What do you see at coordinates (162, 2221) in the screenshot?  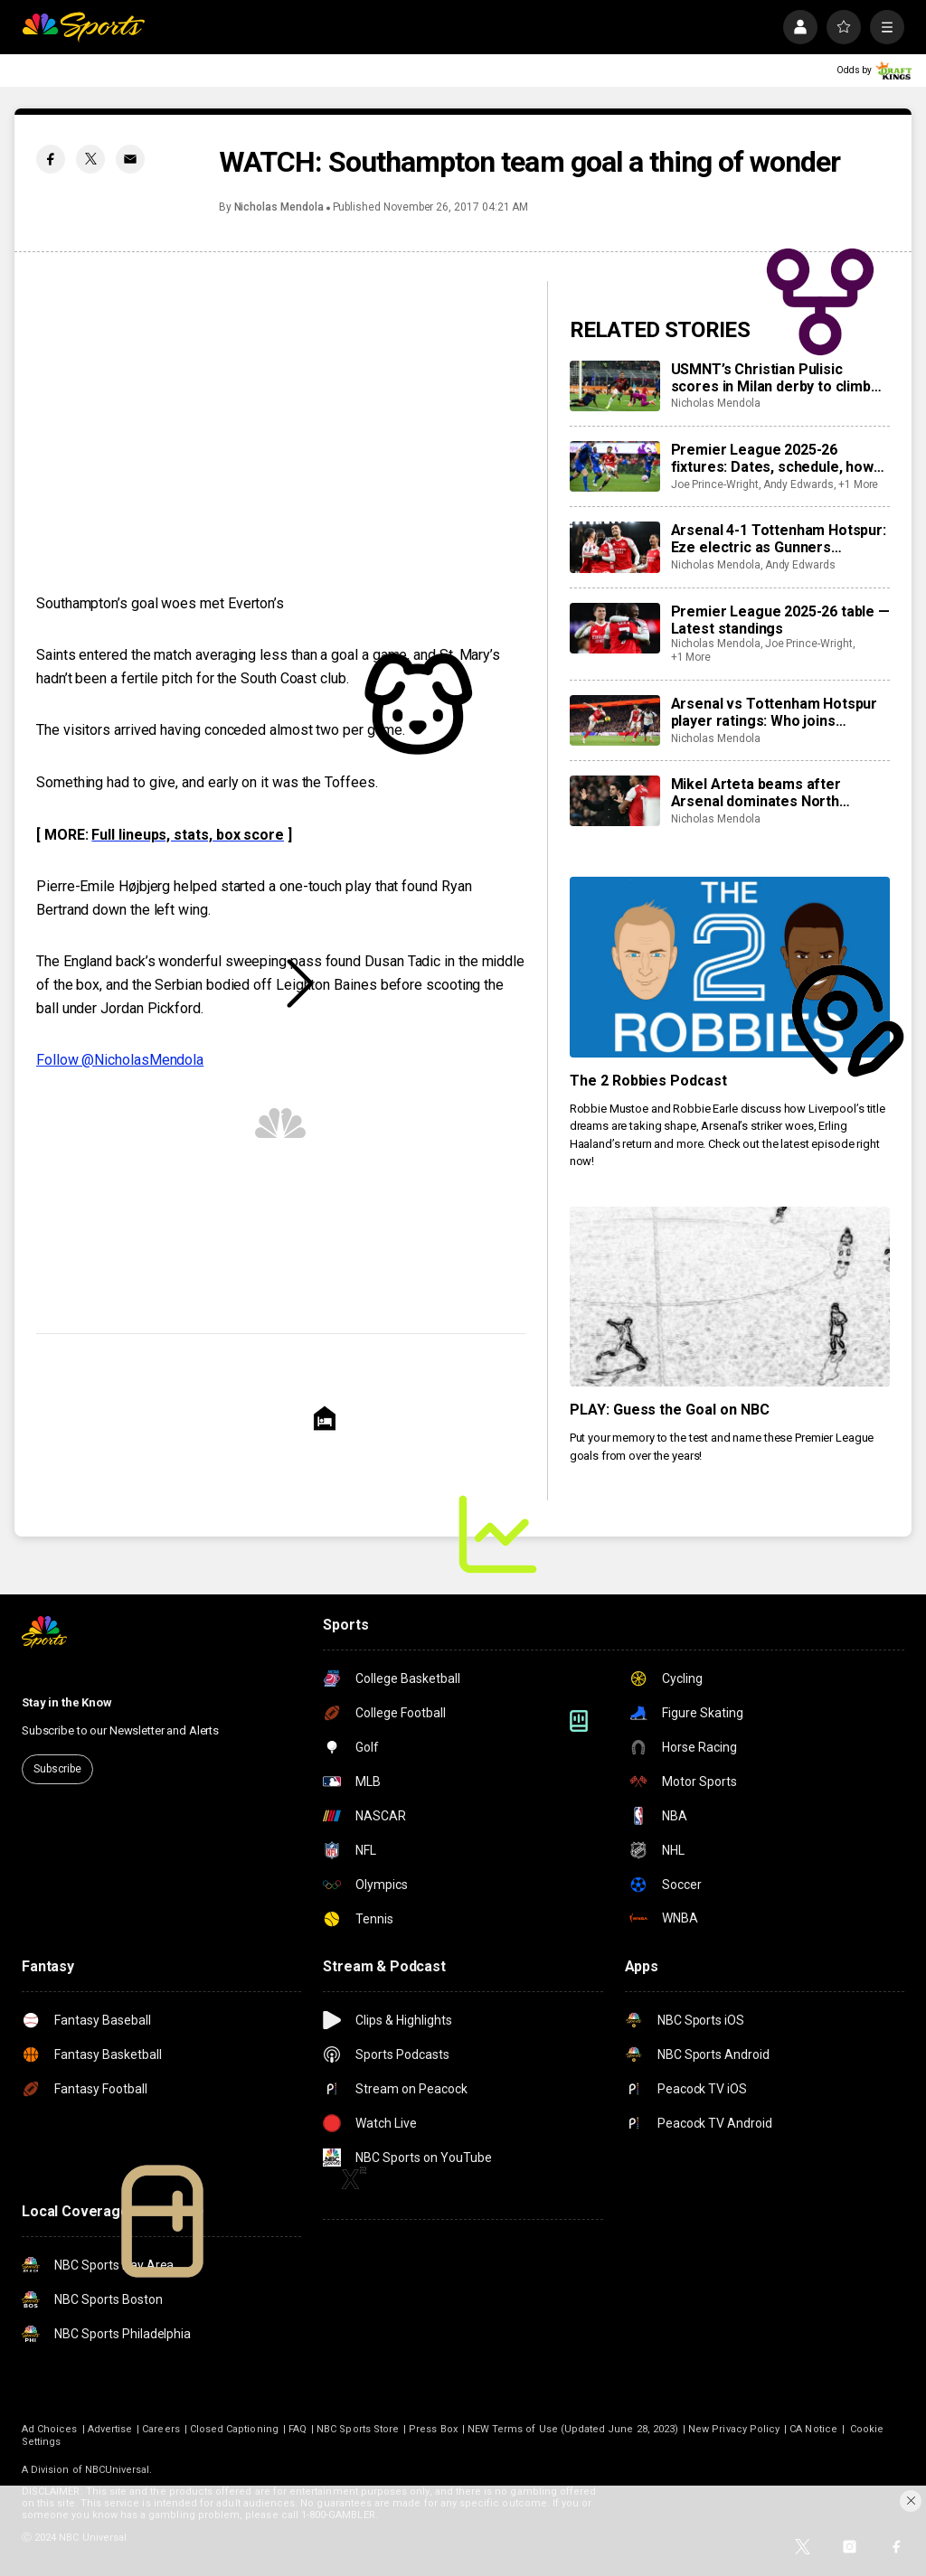 I see `access kitchen appliance controls` at bounding box center [162, 2221].